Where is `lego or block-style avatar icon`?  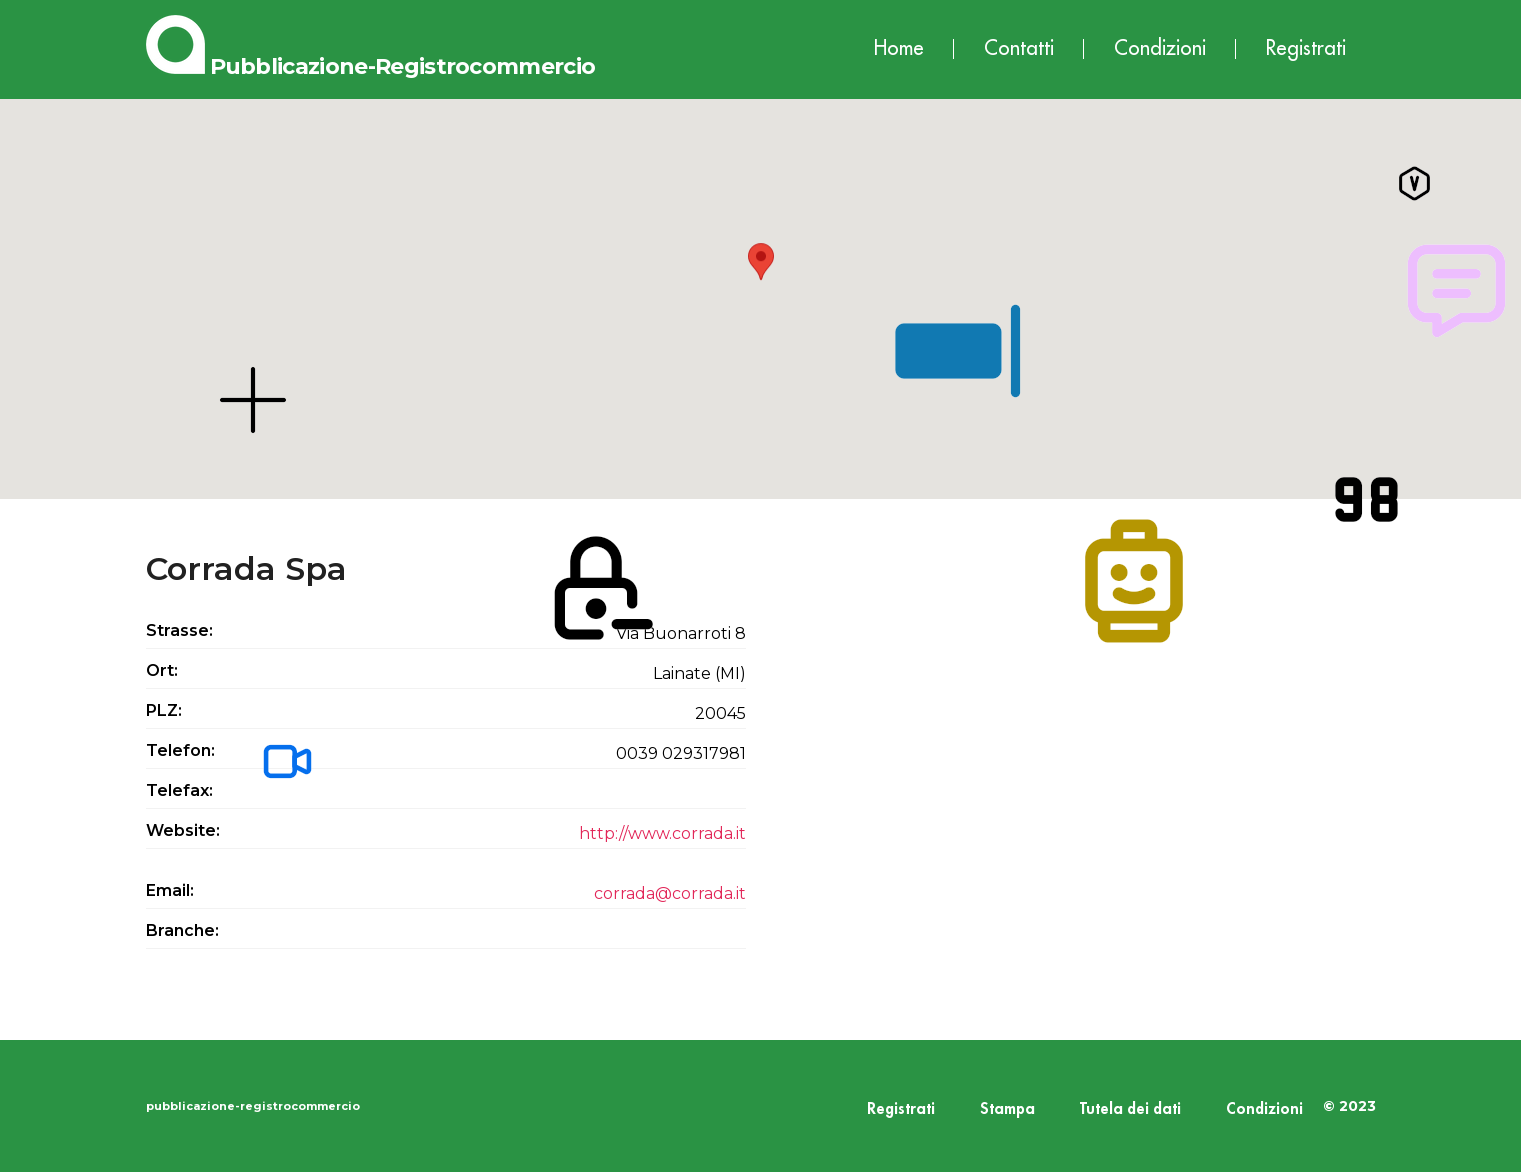
lego or block-style avatar icon is located at coordinates (1134, 581).